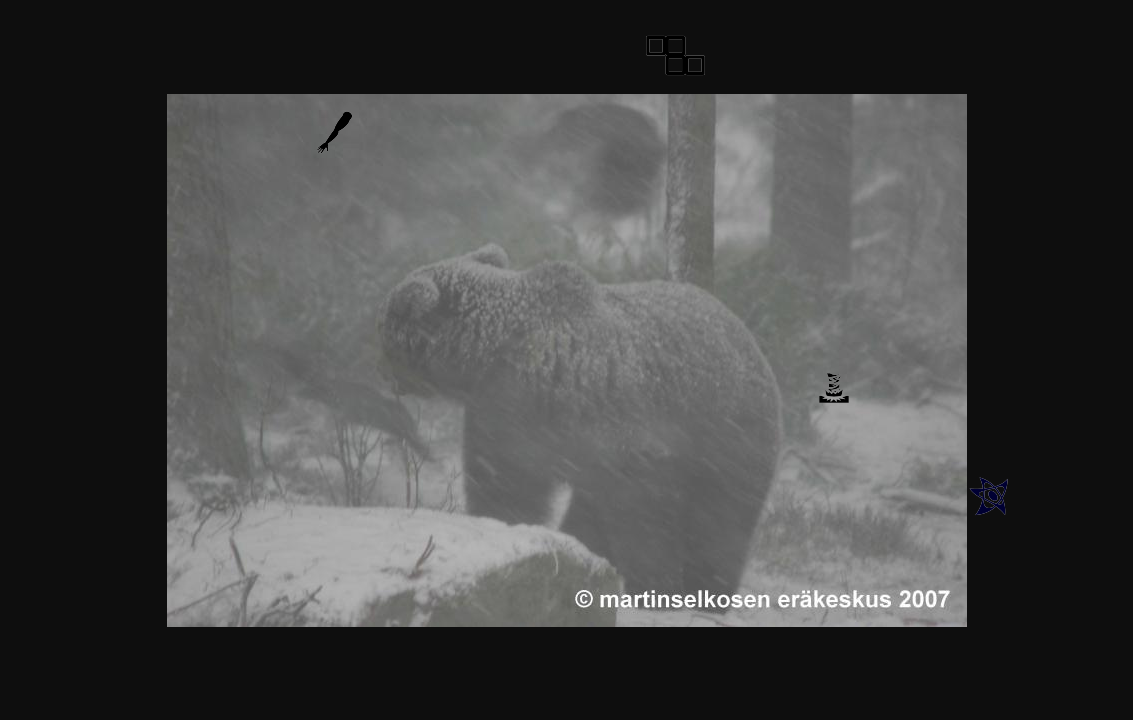 This screenshot has height=720, width=1133. I want to click on activate tornado stomp attack, so click(834, 388).